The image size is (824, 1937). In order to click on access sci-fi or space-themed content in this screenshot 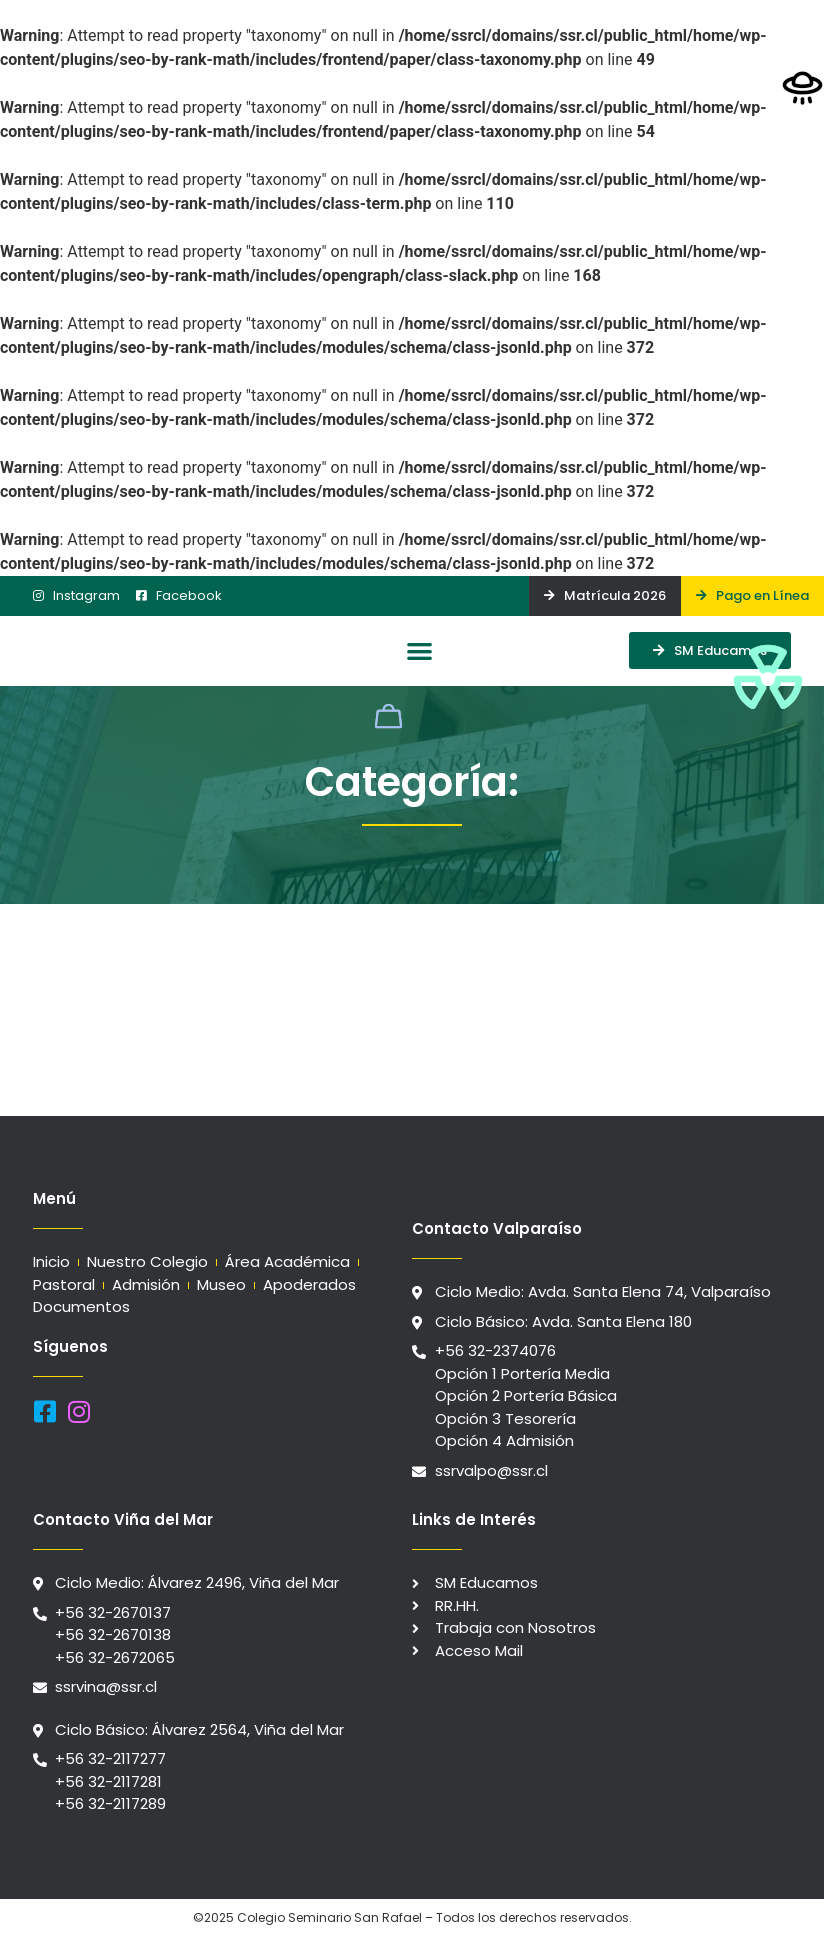, I will do `click(802, 87)`.